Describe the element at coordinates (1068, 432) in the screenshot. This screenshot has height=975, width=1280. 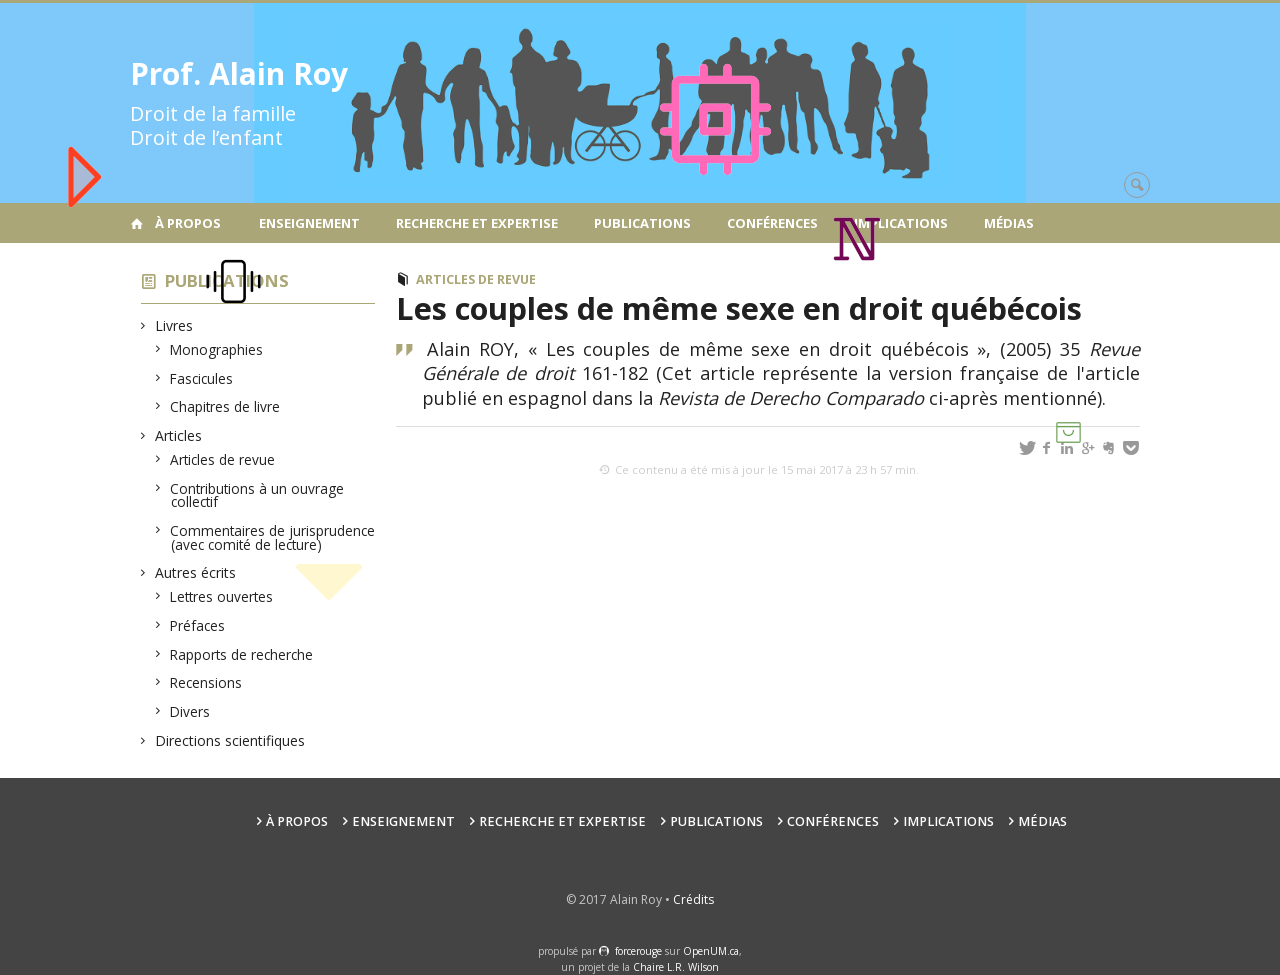
I see `view your shopping bag` at that location.